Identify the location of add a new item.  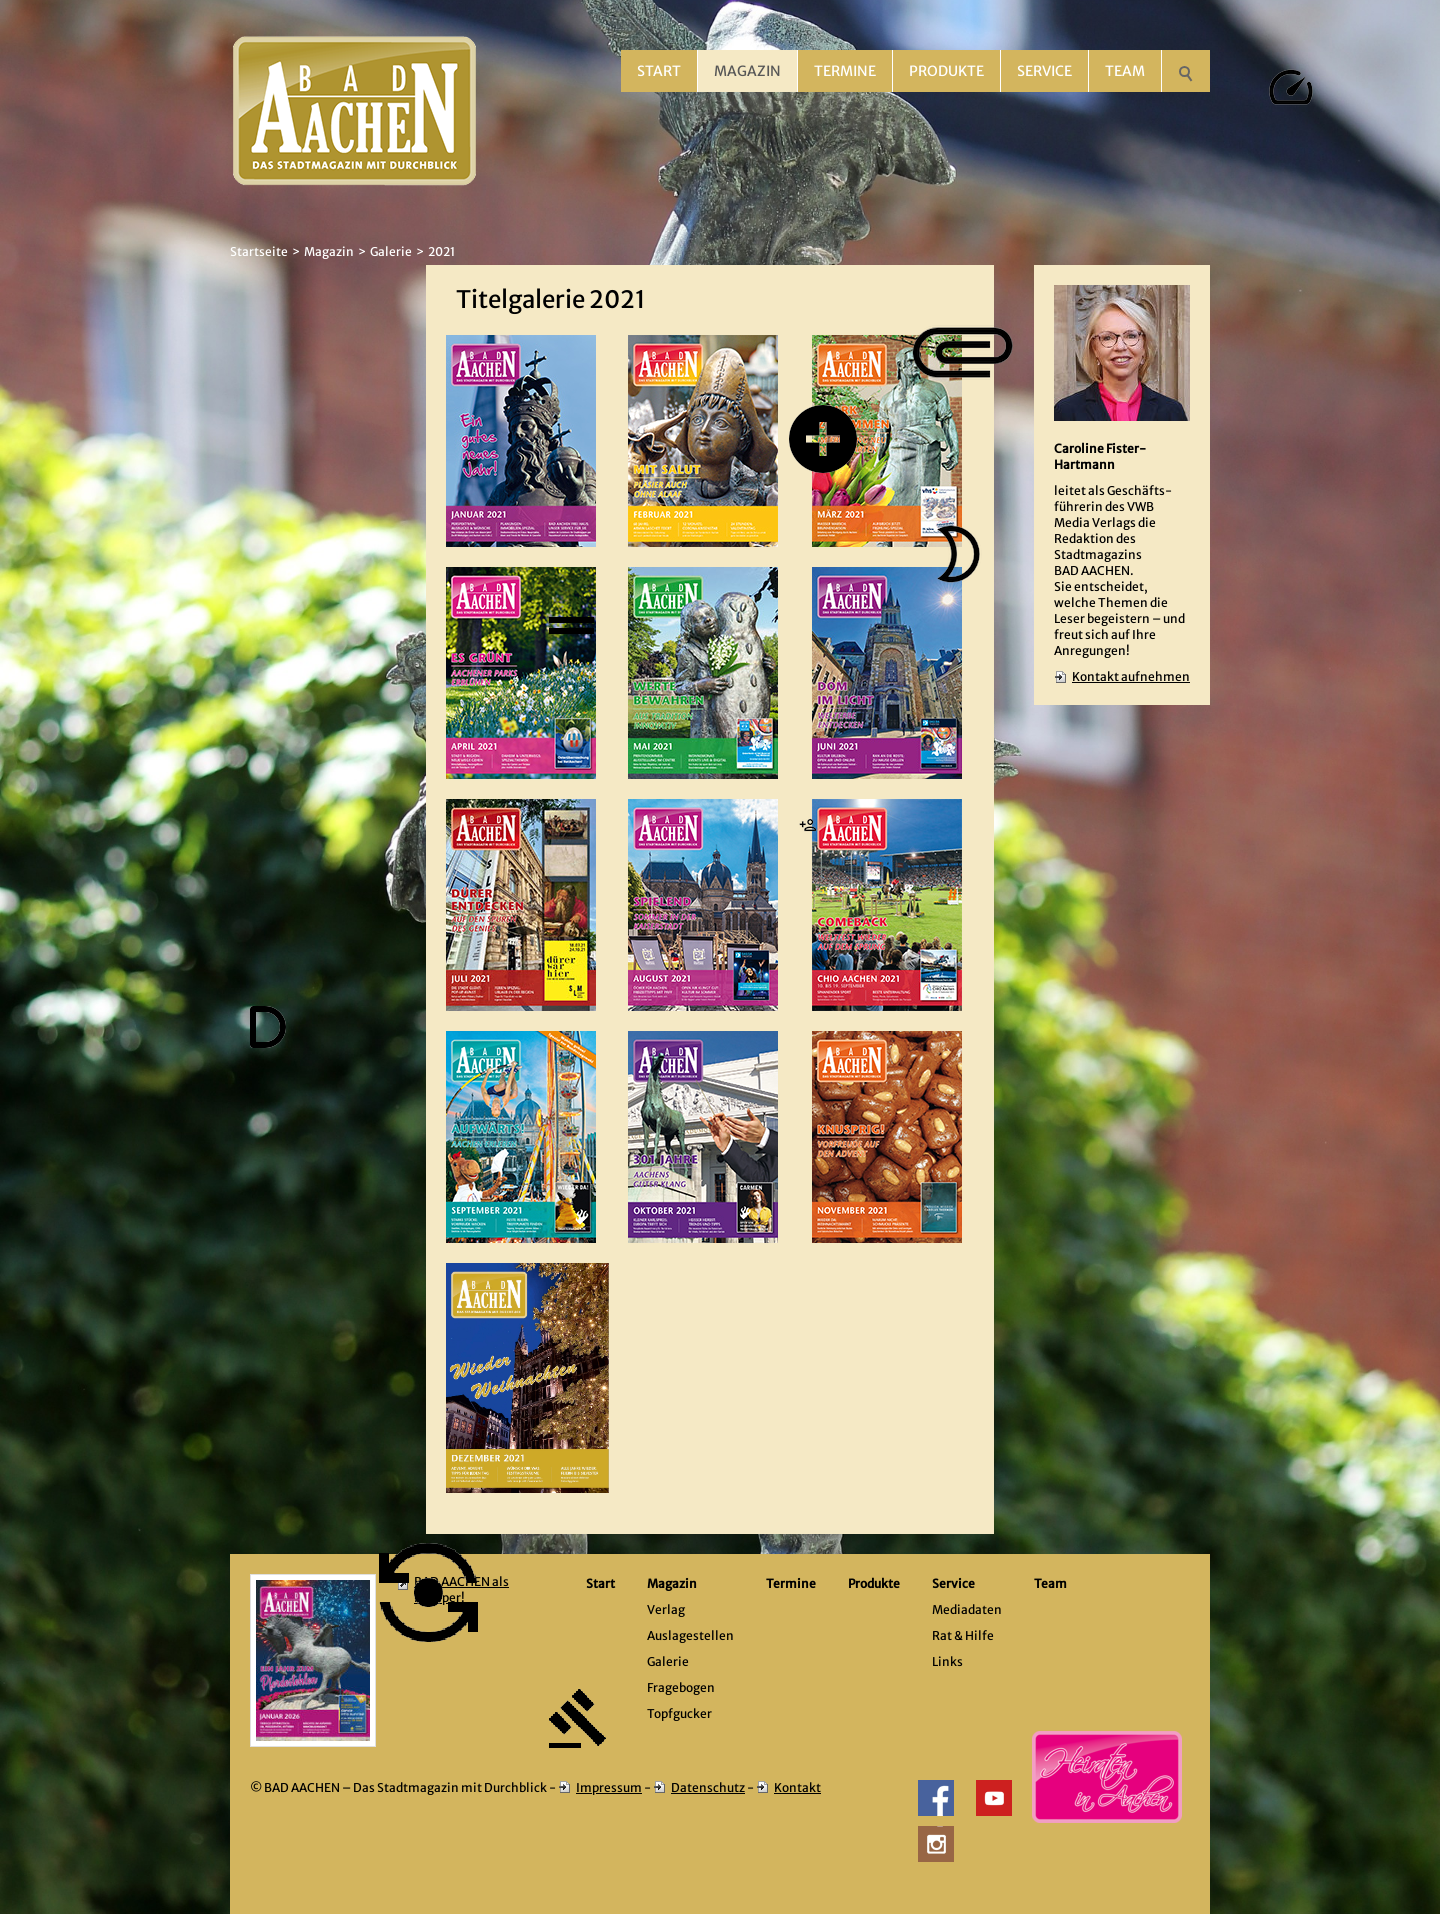
(823, 439).